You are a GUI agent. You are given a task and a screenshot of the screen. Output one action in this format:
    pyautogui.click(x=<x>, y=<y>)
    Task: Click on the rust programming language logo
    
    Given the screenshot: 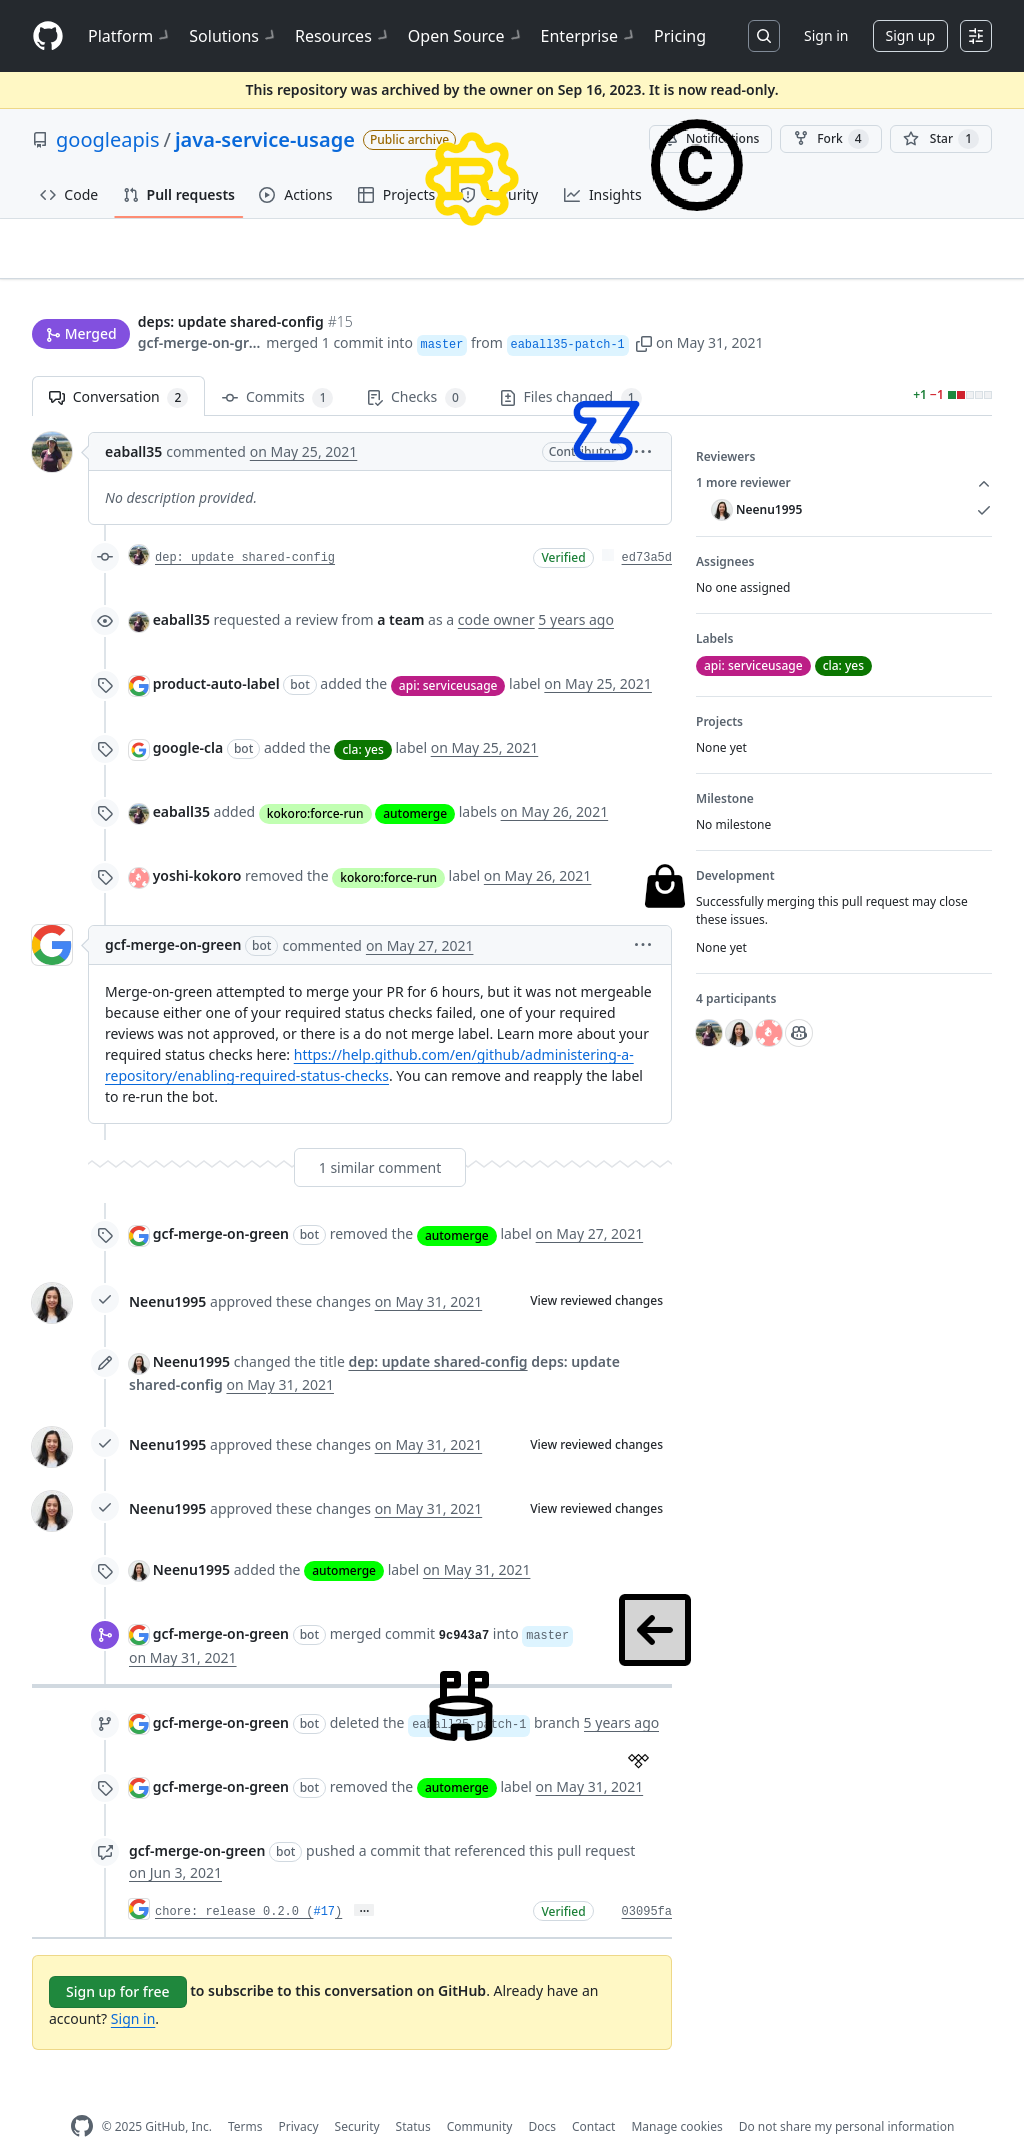 What is the action you would take?
    pyautogui.click(x=472, y=179)
    